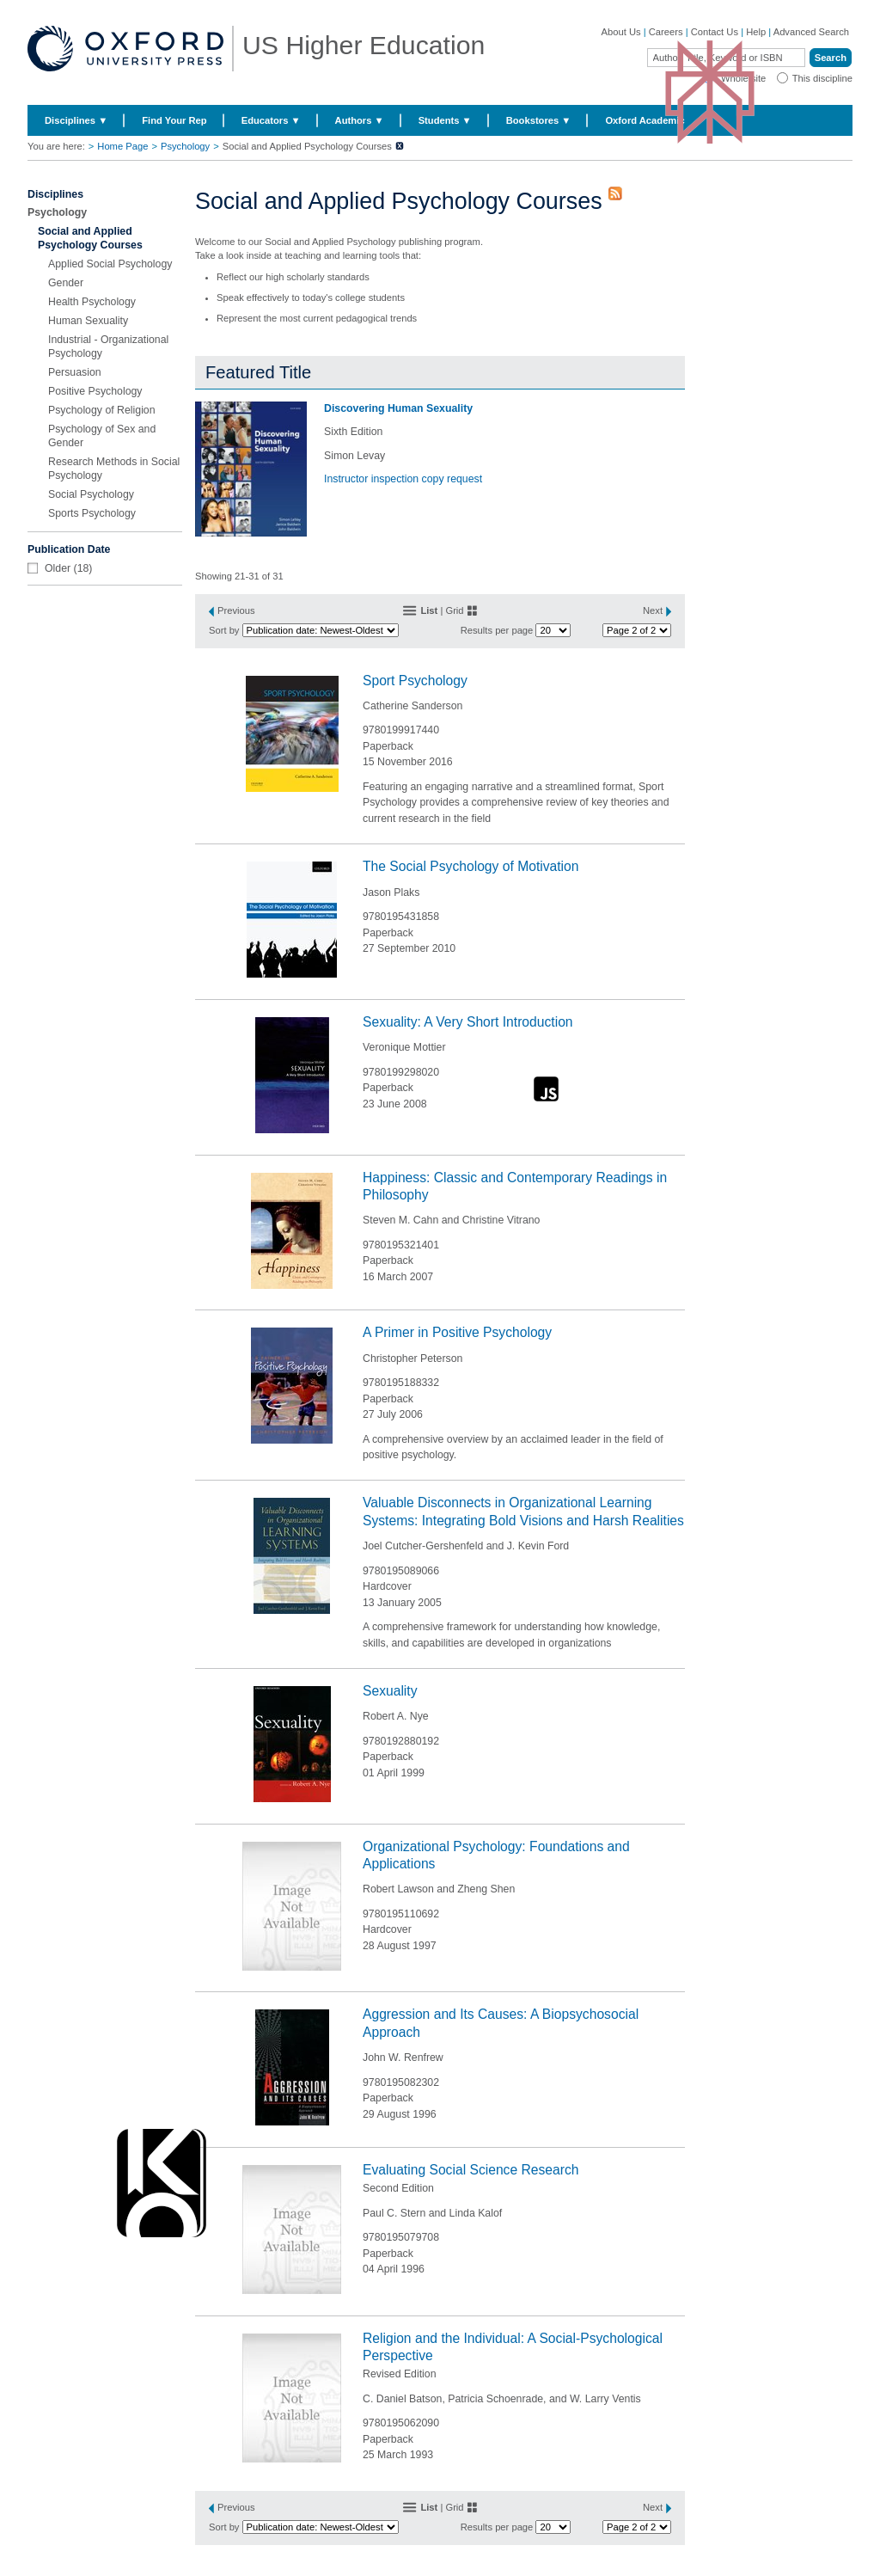  Describe the element at coordinates (710, 92) in the screenshot. I see `open the perplexity AI app` at that location.